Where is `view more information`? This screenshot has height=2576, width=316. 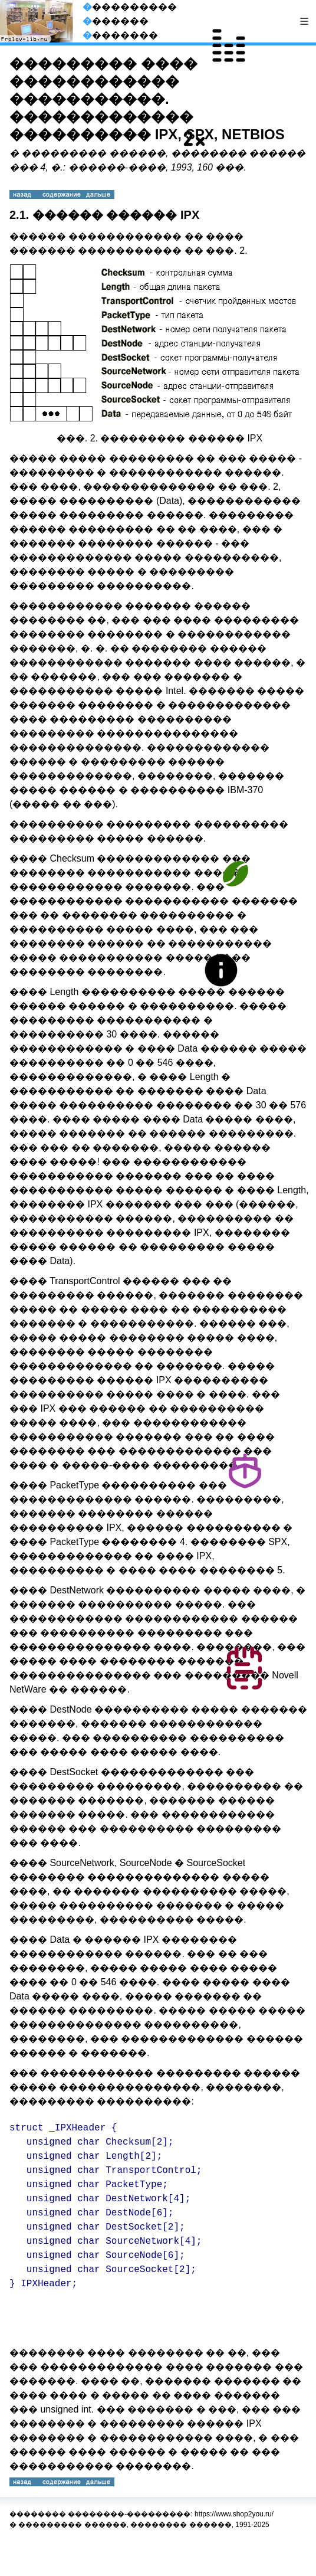 view more information is located at coordinates (221, 970).